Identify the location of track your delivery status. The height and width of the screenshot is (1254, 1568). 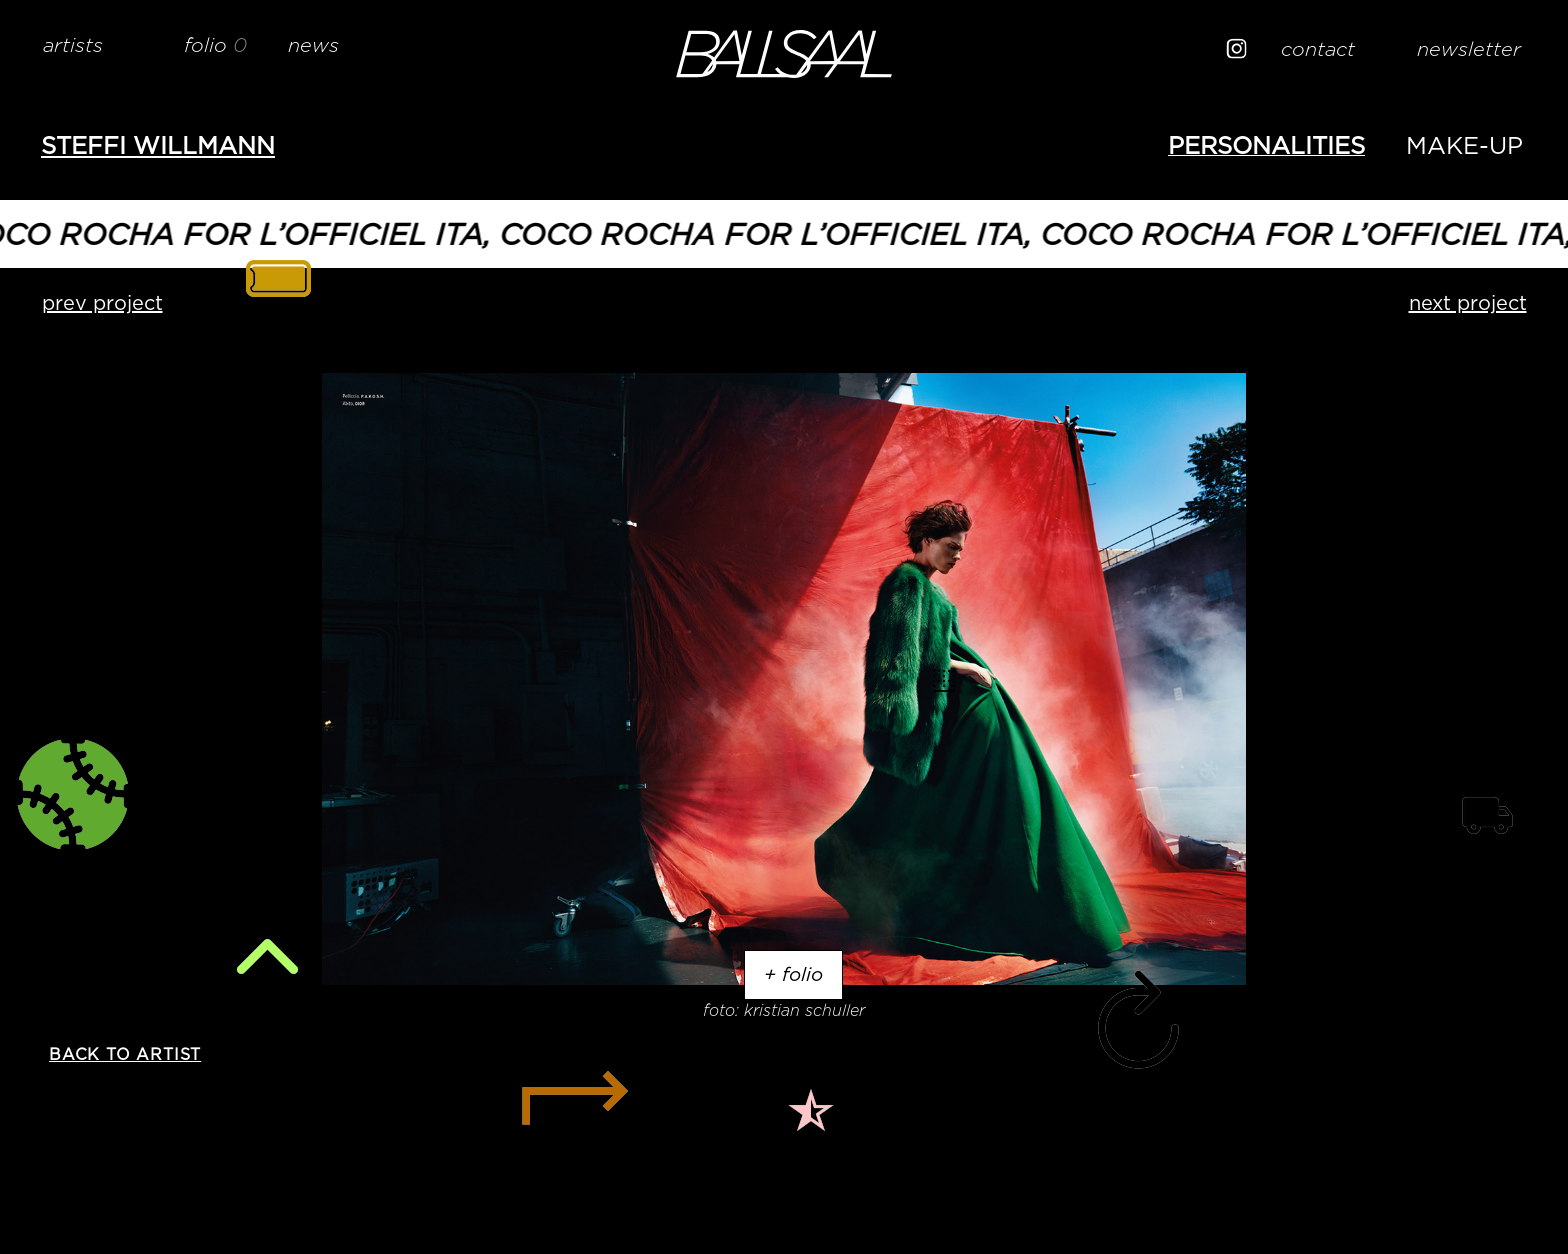
(1487, 815).